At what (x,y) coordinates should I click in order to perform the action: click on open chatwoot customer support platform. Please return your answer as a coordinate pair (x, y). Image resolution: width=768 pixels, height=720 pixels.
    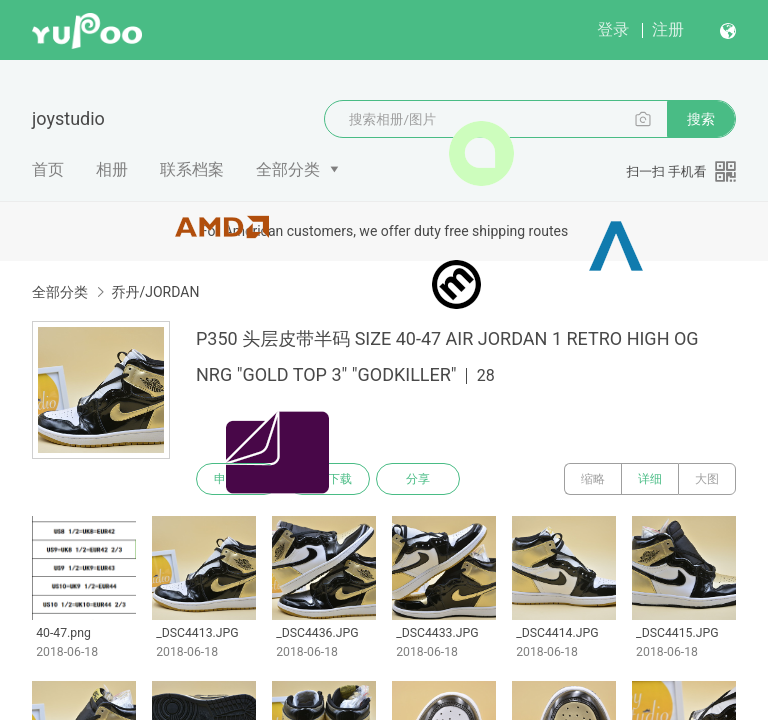
    Looking at the image, I should click on (481, 153).